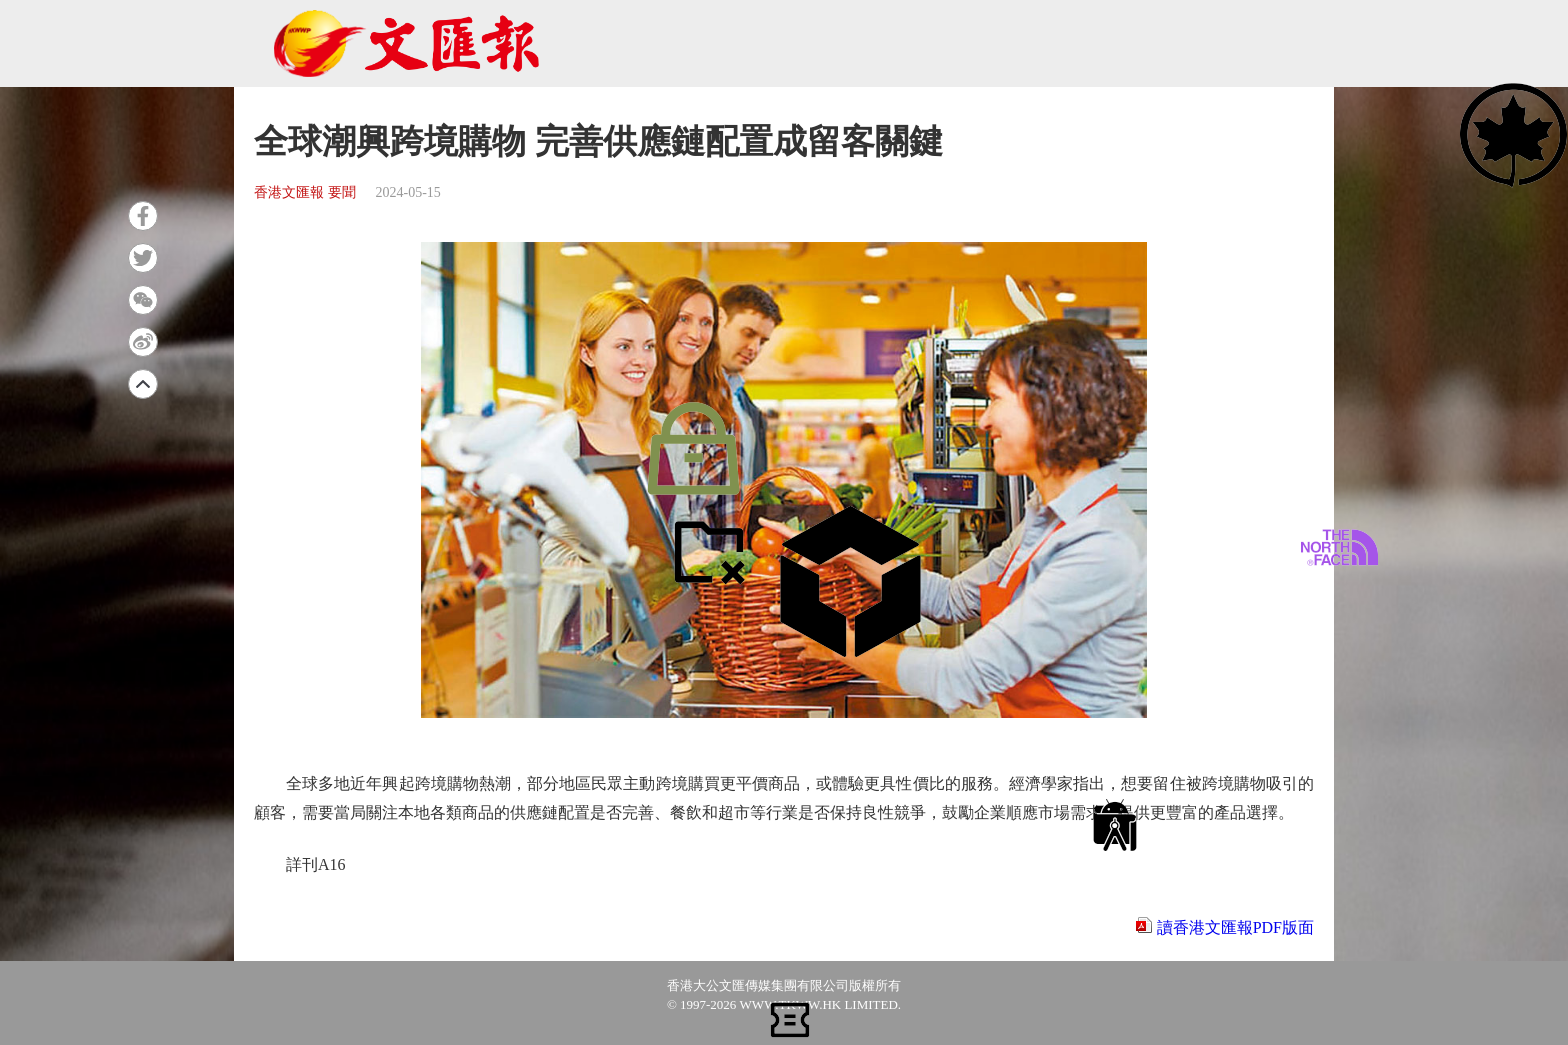  What do you see at coordinates (709, 552) in the screenshot?
I see `close or collapse a folder` at bounding box center [709, 552].